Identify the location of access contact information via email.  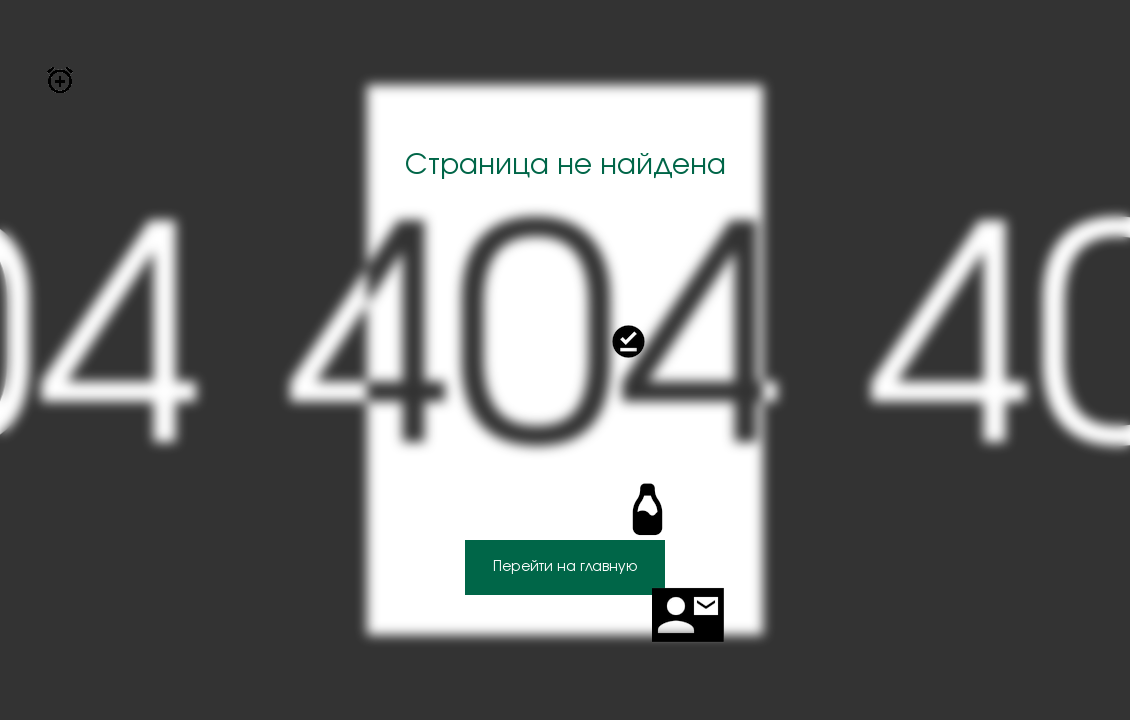
(688, 615).